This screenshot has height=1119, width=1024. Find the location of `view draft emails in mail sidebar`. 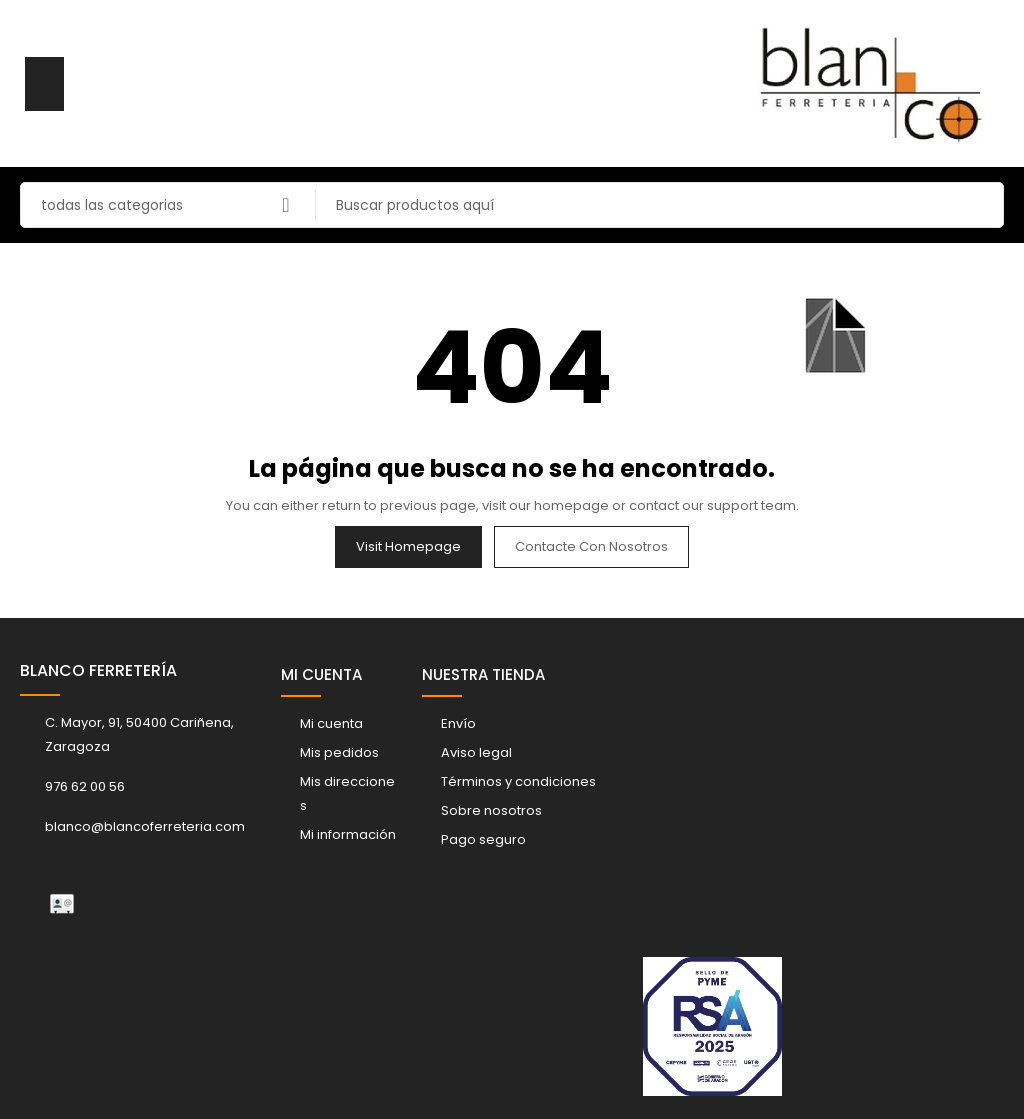

view draft emails in mail sidebar is located at coordinates (835, 335).